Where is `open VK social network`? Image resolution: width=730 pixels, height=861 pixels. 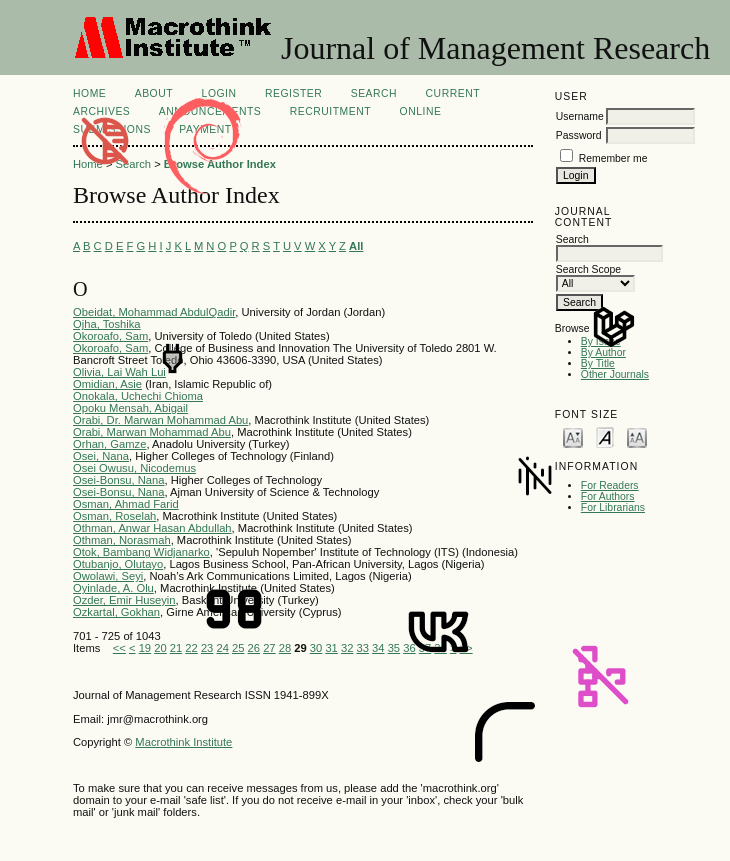 open VK social network is located at coordinates (438, 630).